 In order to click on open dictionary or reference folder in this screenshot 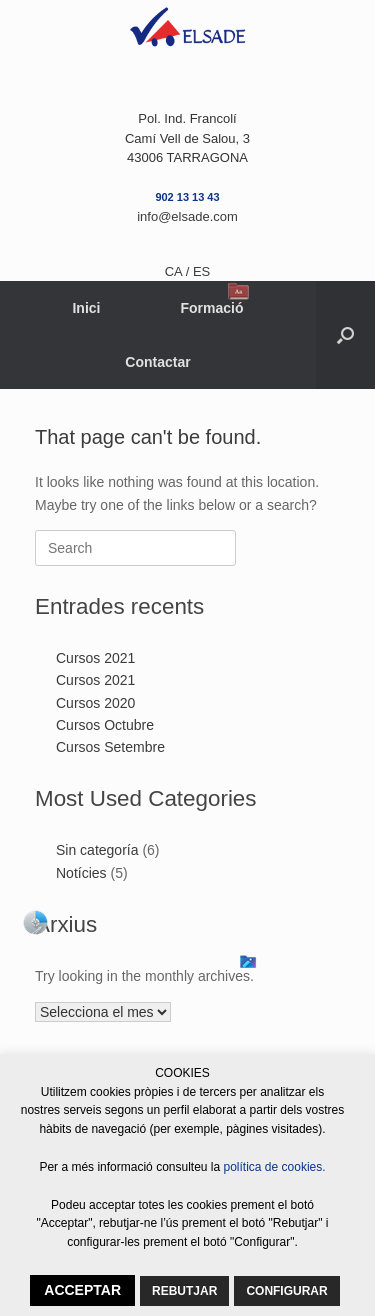, I will do `click(238, 291)`.